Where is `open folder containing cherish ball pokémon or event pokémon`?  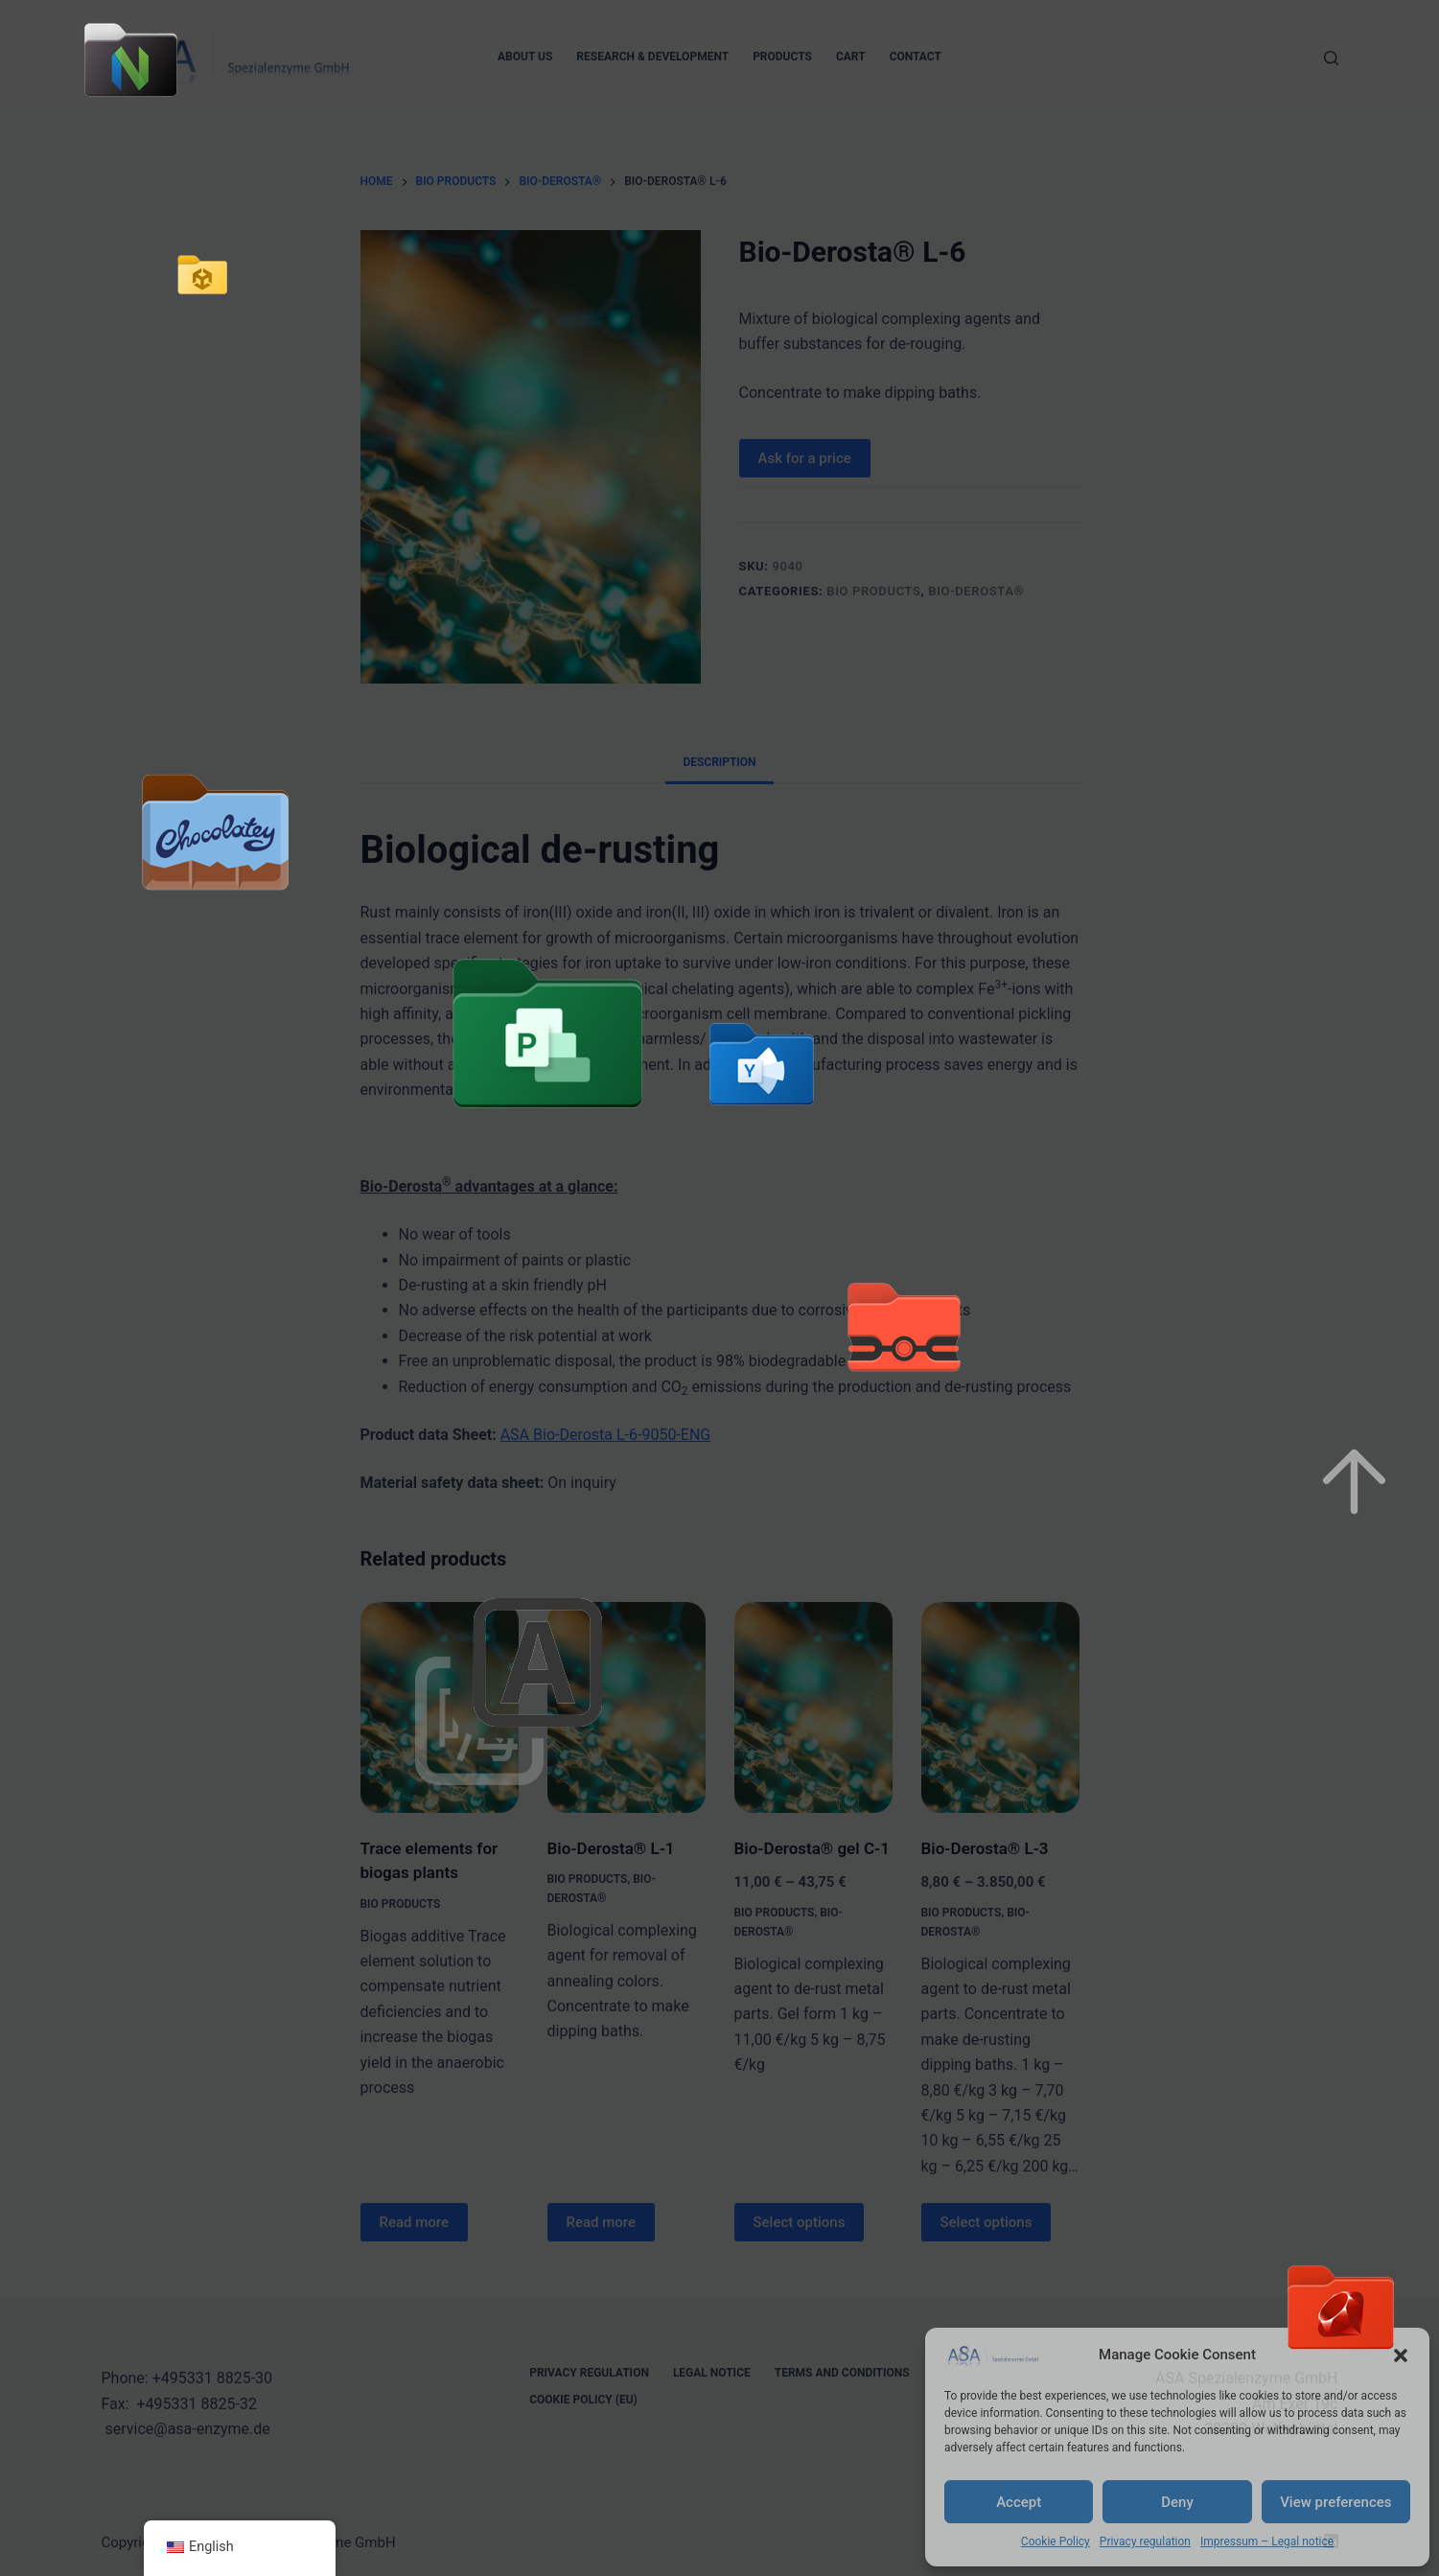
open folder containing cherish ball pokémon or event pokémon is located at coordinates (903, 1330).